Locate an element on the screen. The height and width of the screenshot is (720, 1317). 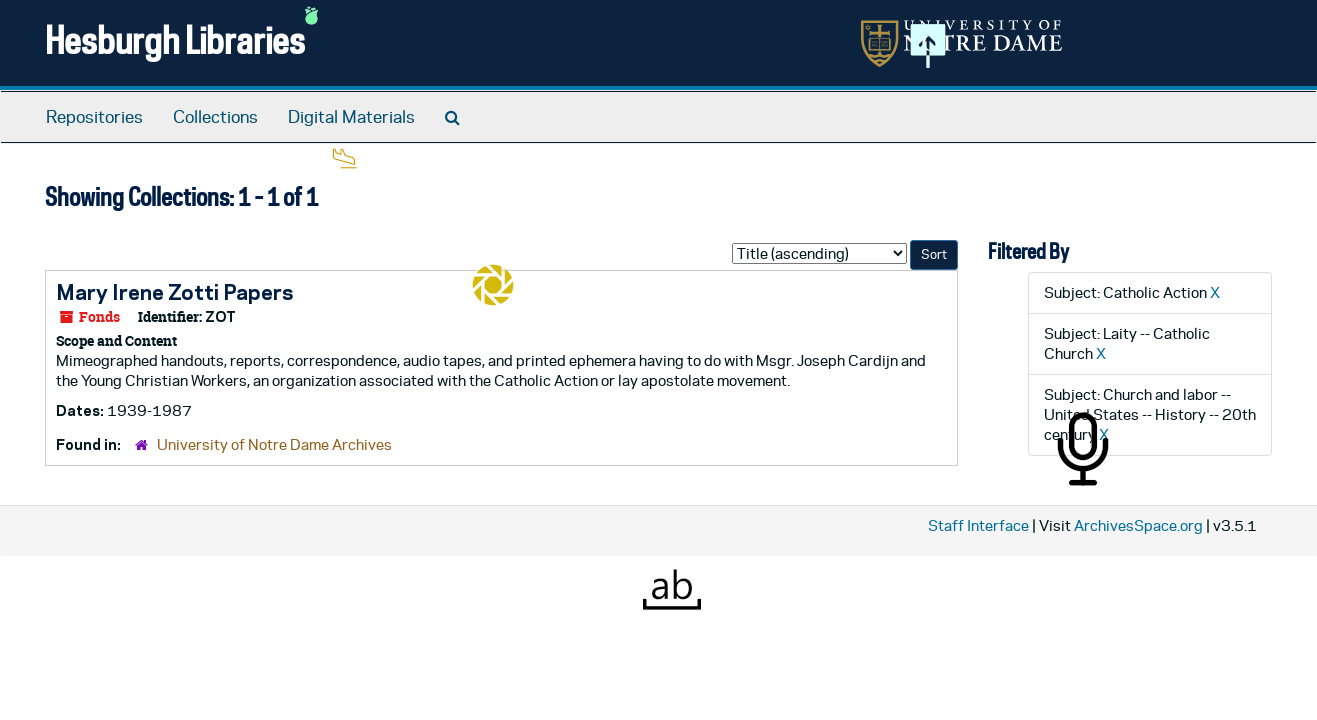
adjust camera aperture settings is located at coordinates (493, 285).